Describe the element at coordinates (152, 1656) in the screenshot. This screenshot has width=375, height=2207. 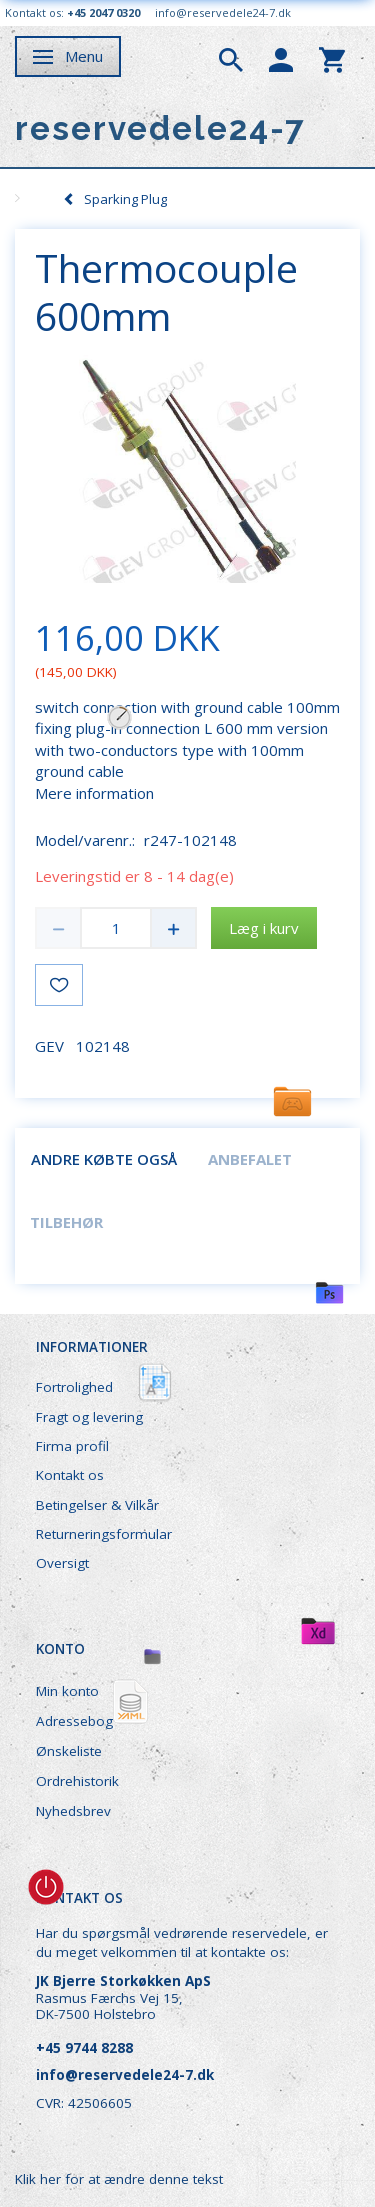
I see `view contents of an open folder` at that location.